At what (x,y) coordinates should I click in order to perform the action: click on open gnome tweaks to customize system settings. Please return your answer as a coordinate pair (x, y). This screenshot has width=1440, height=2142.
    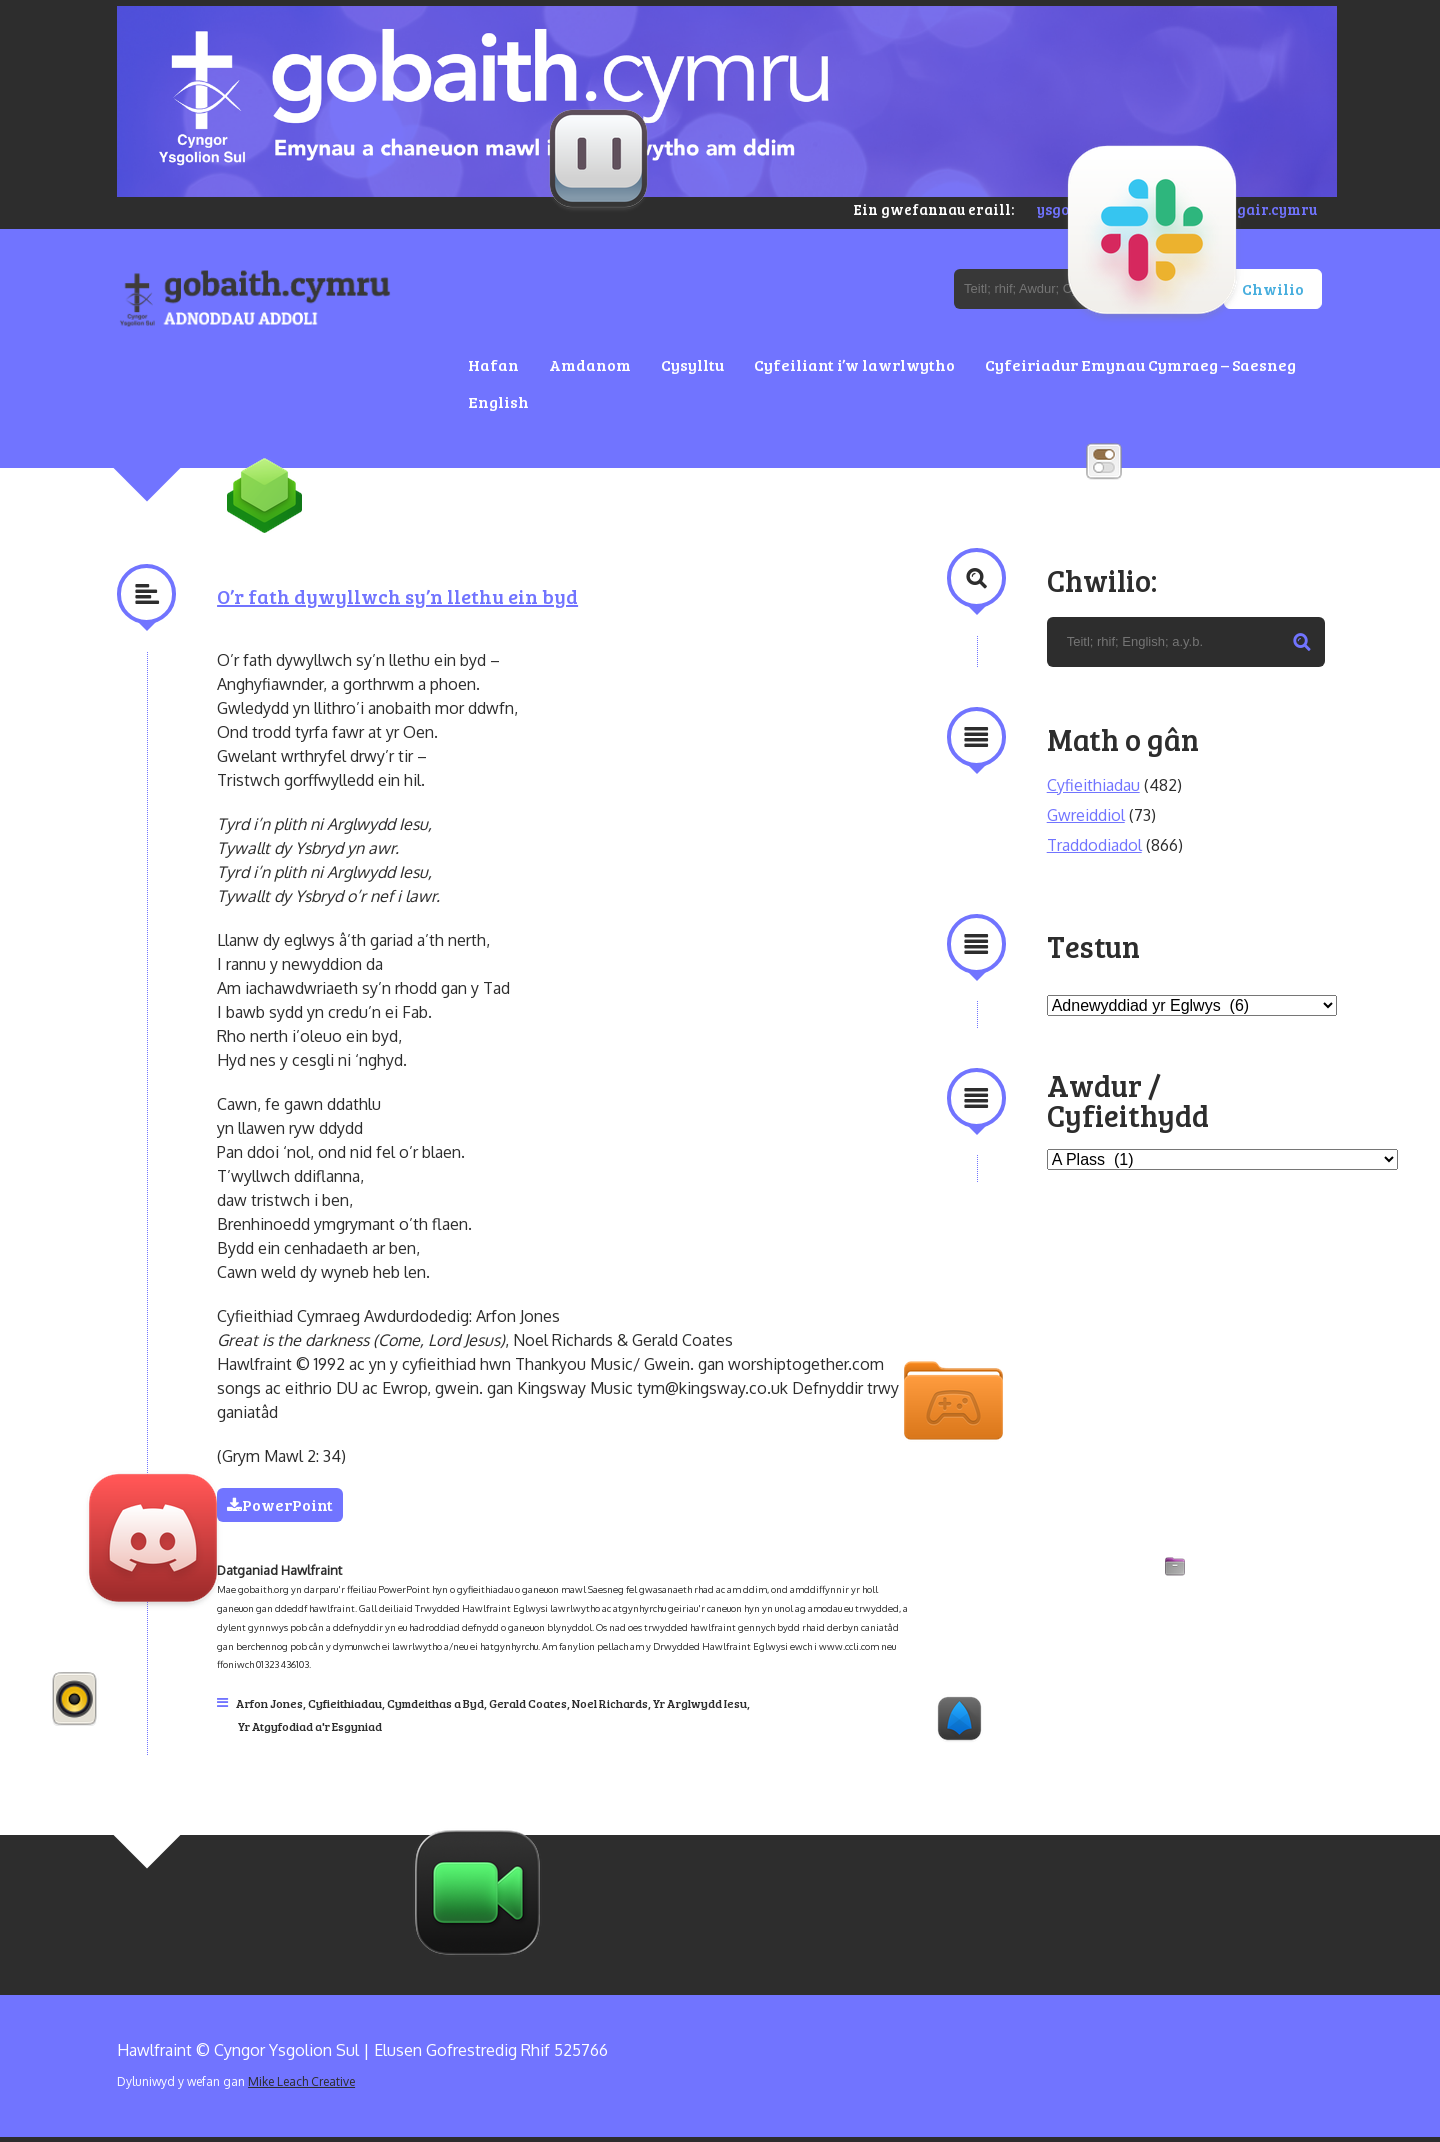
    Looking at the image, I should click on (1104, 461).